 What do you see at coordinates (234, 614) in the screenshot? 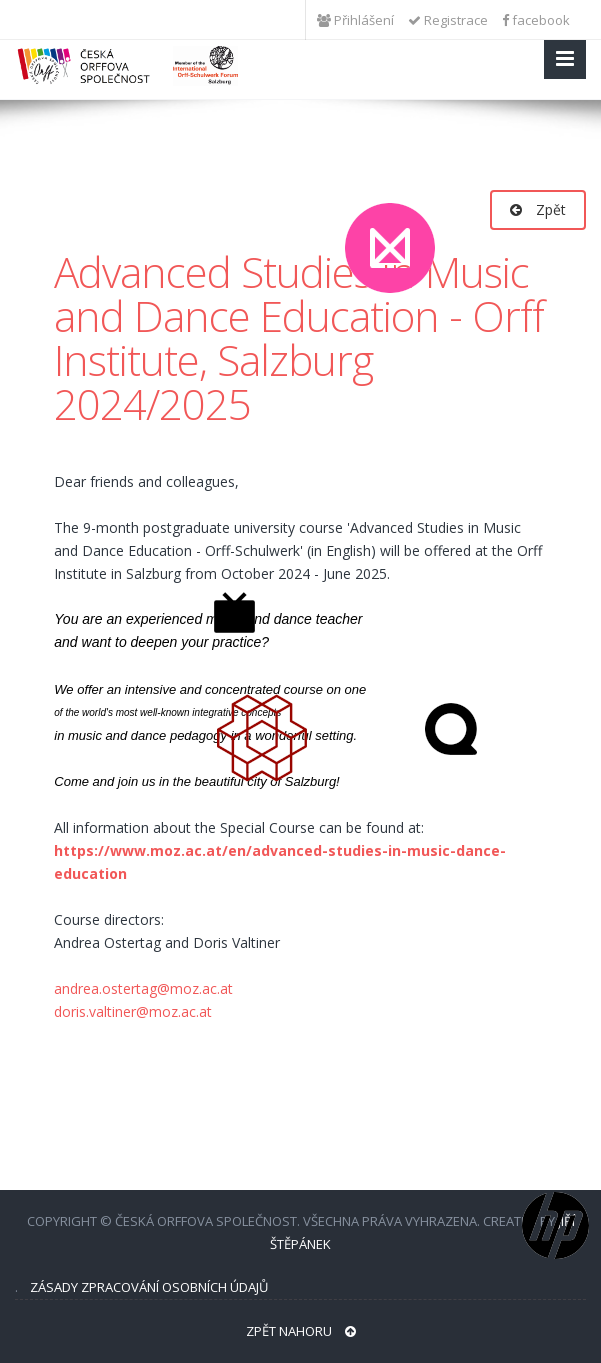
I see `open tv or video streaming app` at bounding box center [234, 614].